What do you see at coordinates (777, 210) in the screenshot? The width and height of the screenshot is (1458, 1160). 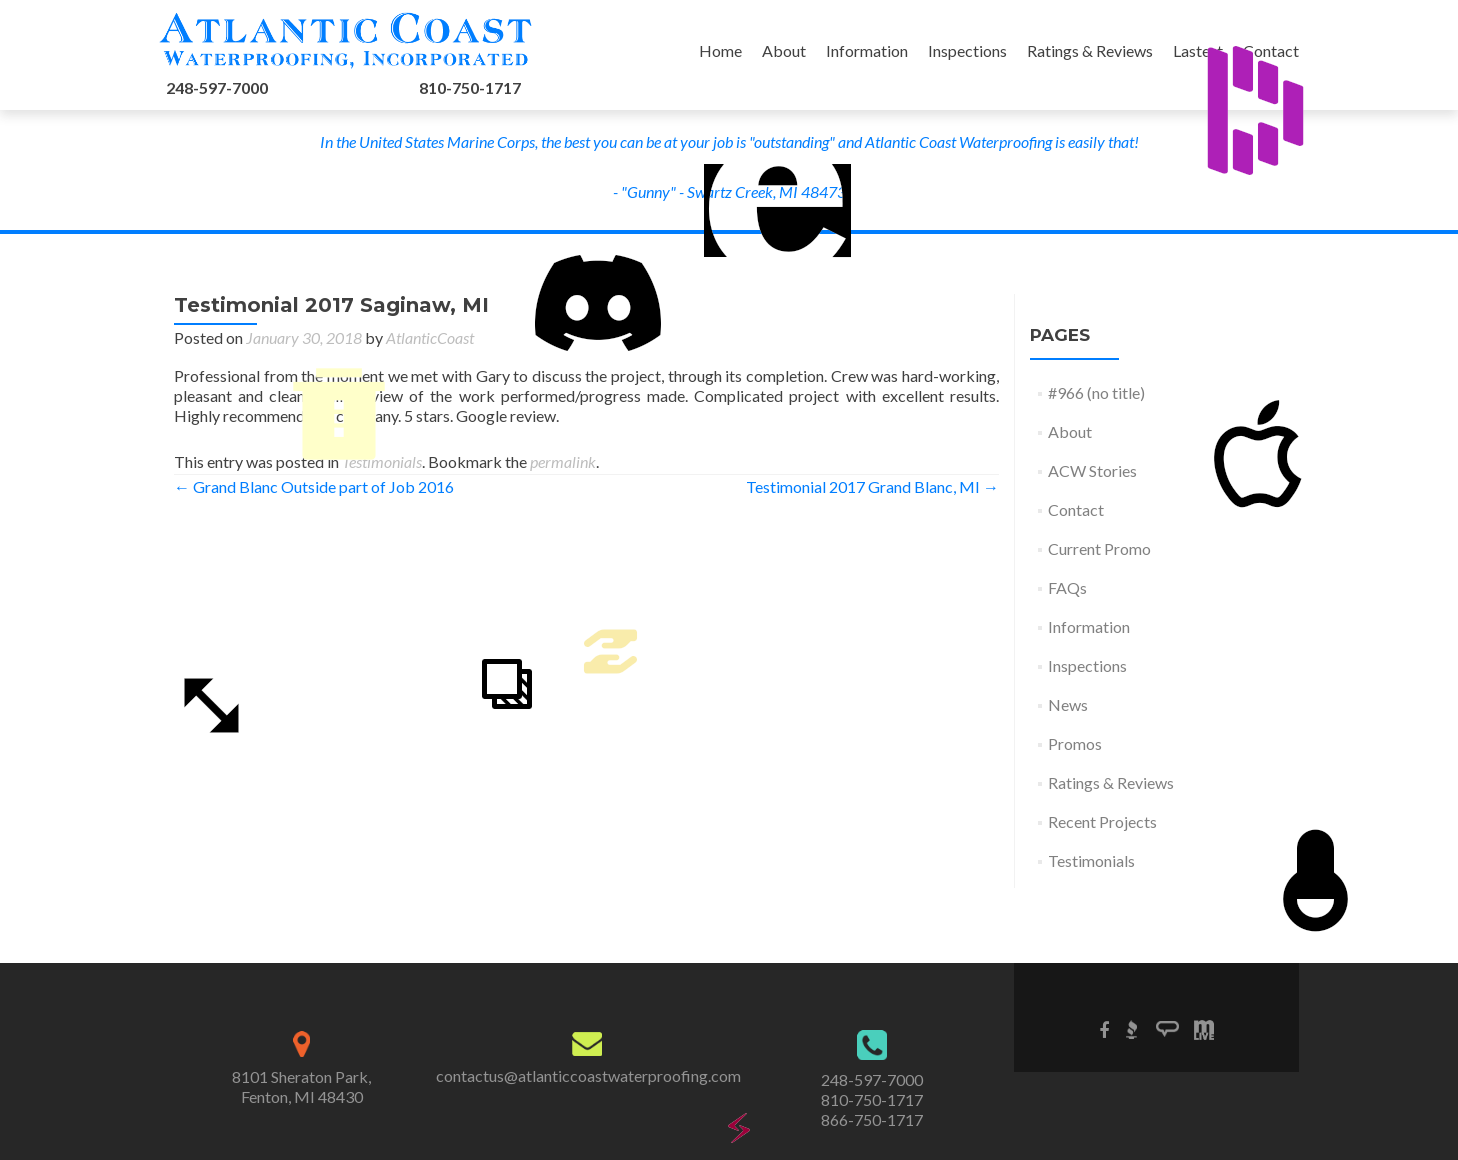 I see `erlang programming language logo` at bounding box center [777, 210].